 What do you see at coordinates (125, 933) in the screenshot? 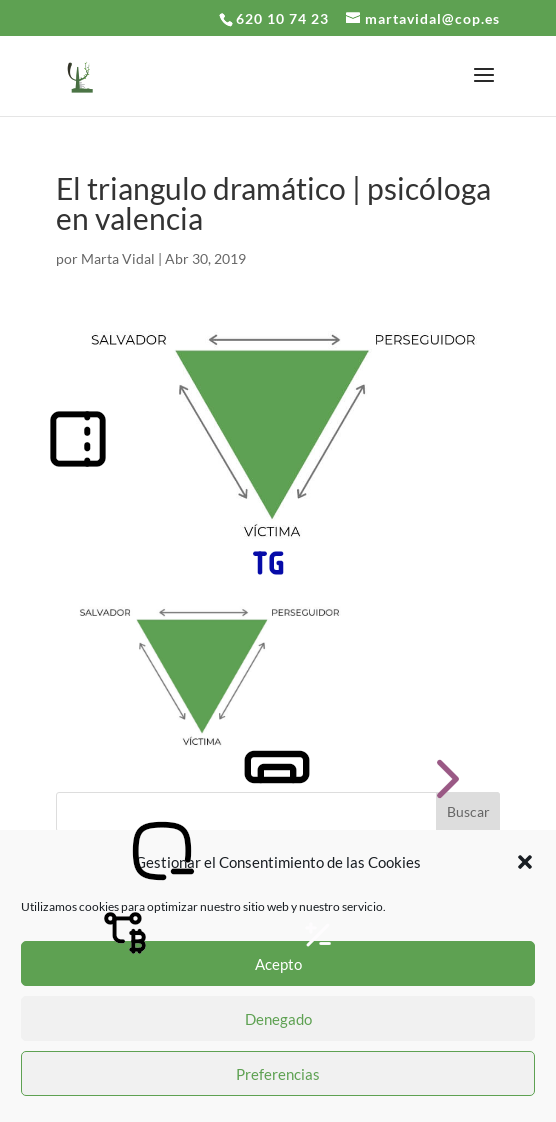
I see `view bitcoin transaction history` at bounding box center [125, 933].